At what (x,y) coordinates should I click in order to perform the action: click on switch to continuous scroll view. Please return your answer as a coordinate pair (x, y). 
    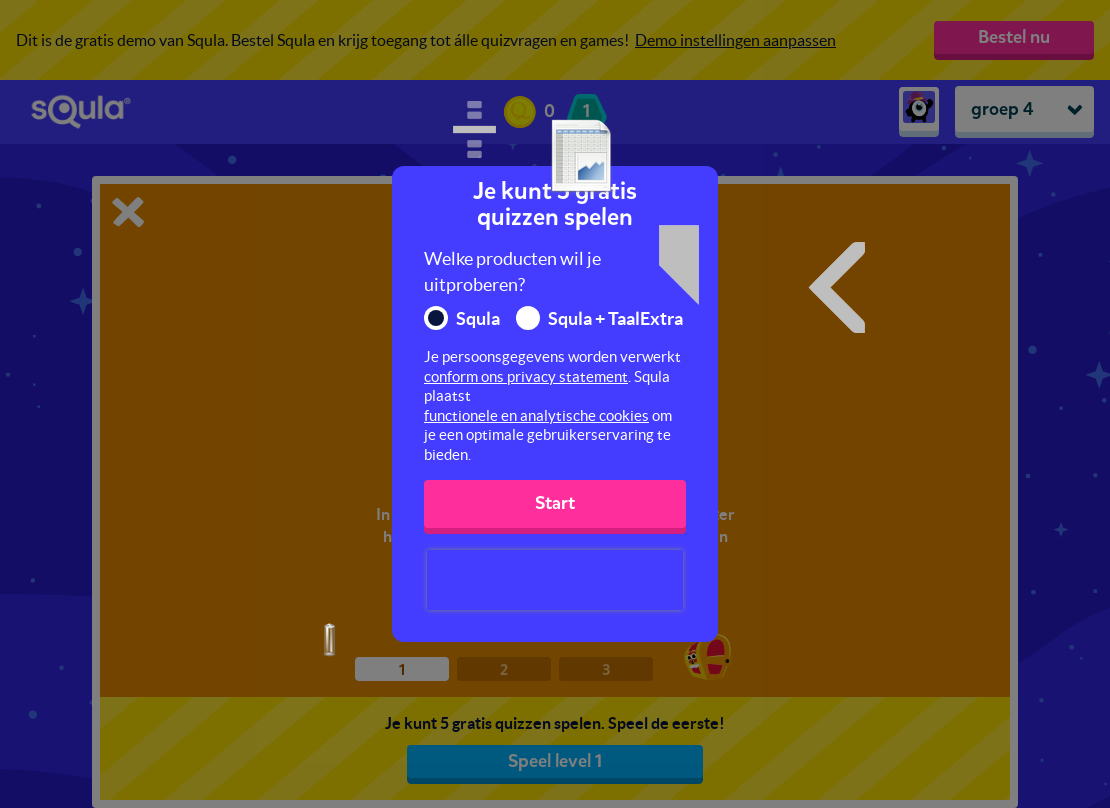
    Looking at the image, I should click on (474, 129).